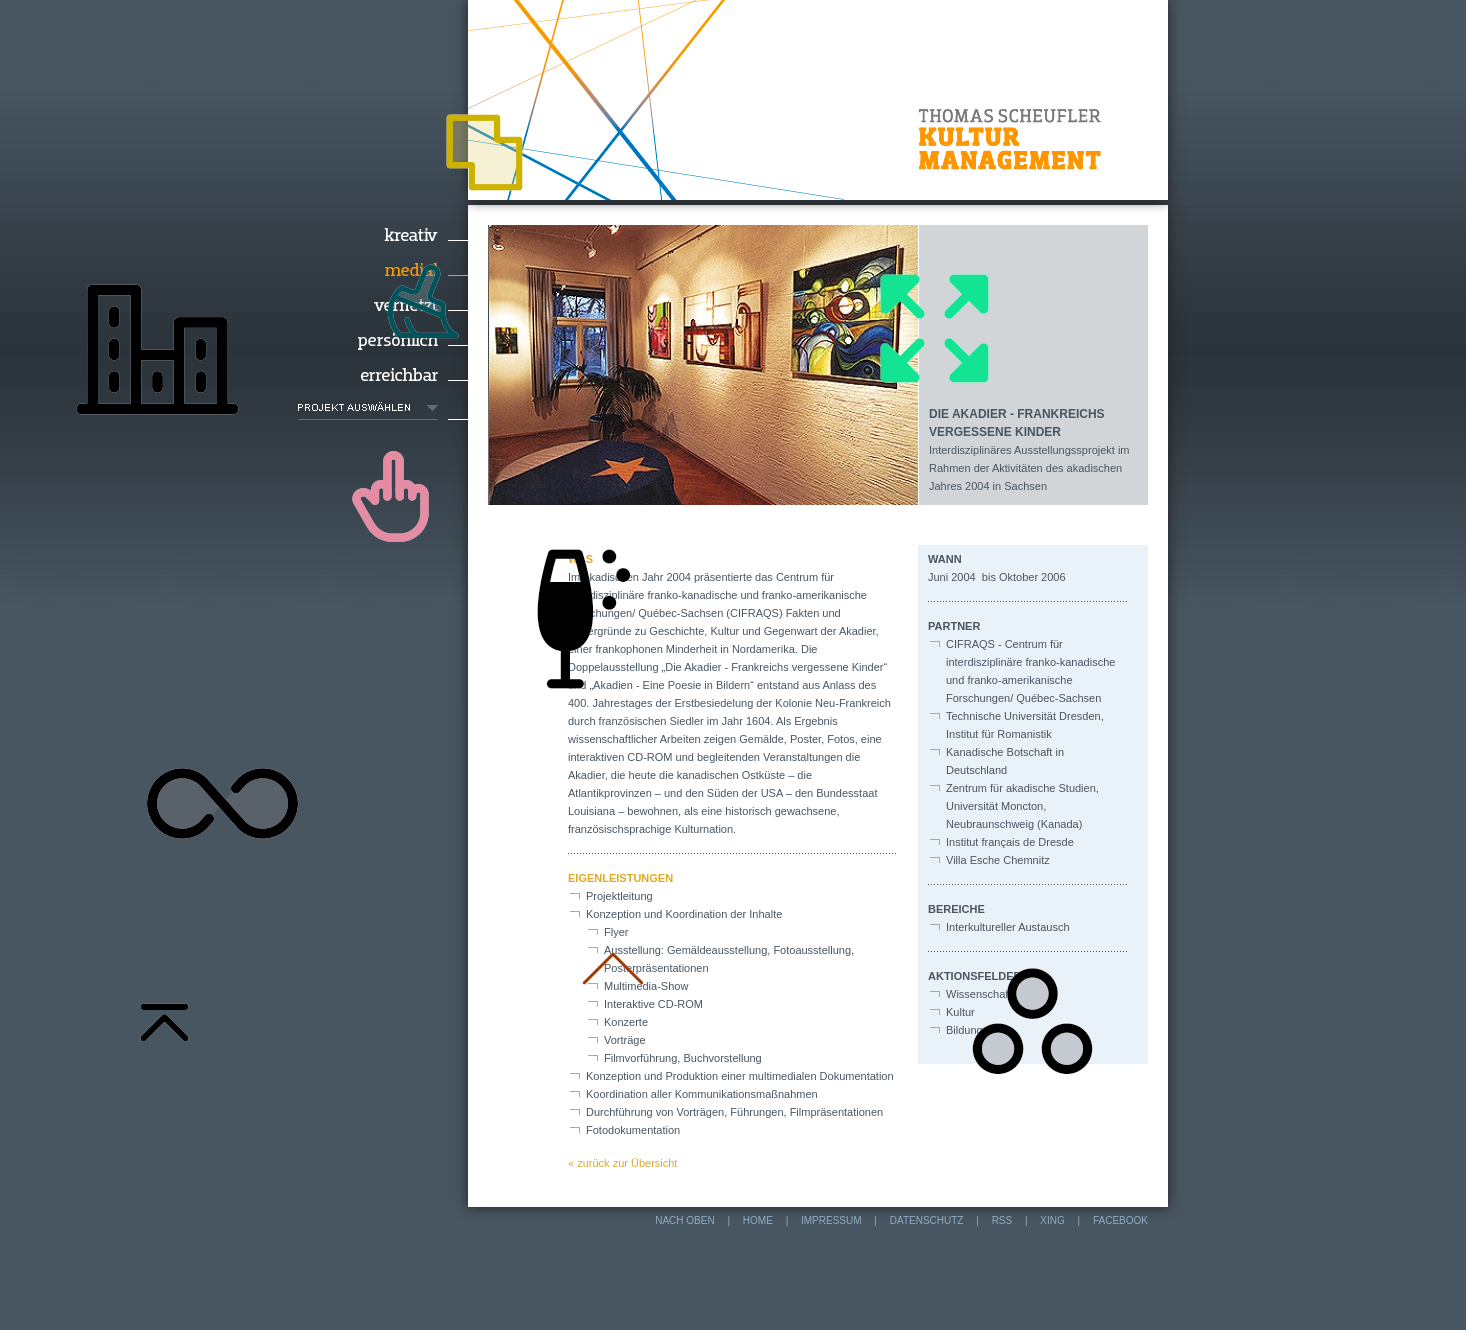 This screenshot has width=1466, height=1330. What do you see at coordinates (157, 349) in the screenshot?
I see `view city or urban locations` at bounding box center [157, 349].